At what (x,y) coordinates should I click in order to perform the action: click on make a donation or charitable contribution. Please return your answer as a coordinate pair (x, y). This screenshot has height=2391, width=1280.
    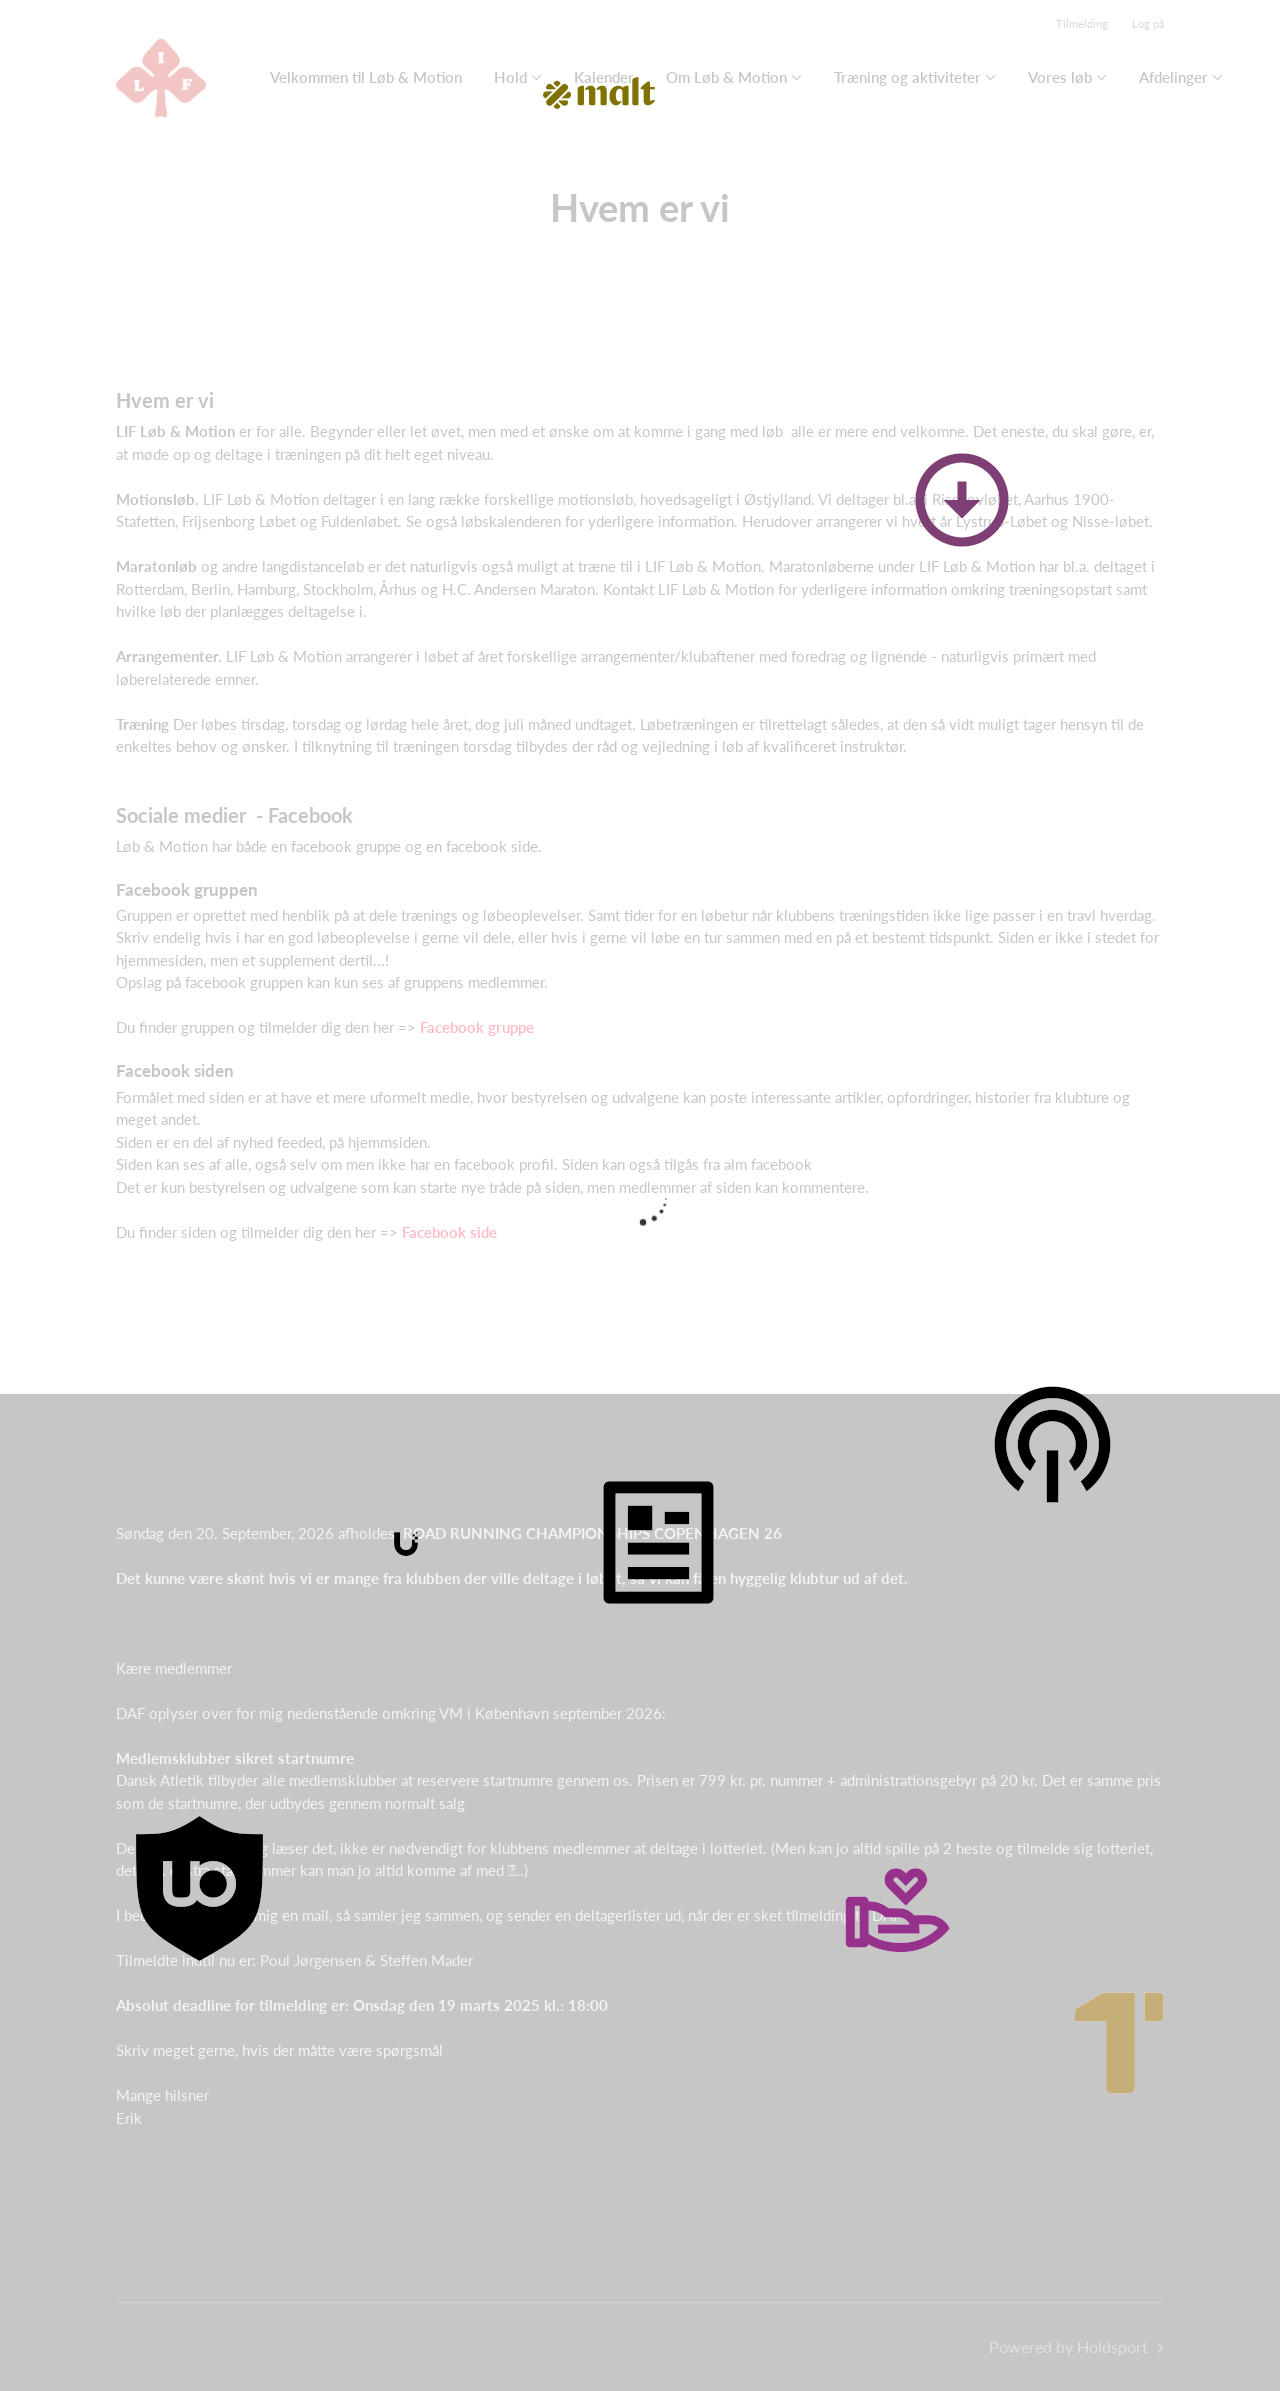
    Looking at the image, I should click on (896, 1910).